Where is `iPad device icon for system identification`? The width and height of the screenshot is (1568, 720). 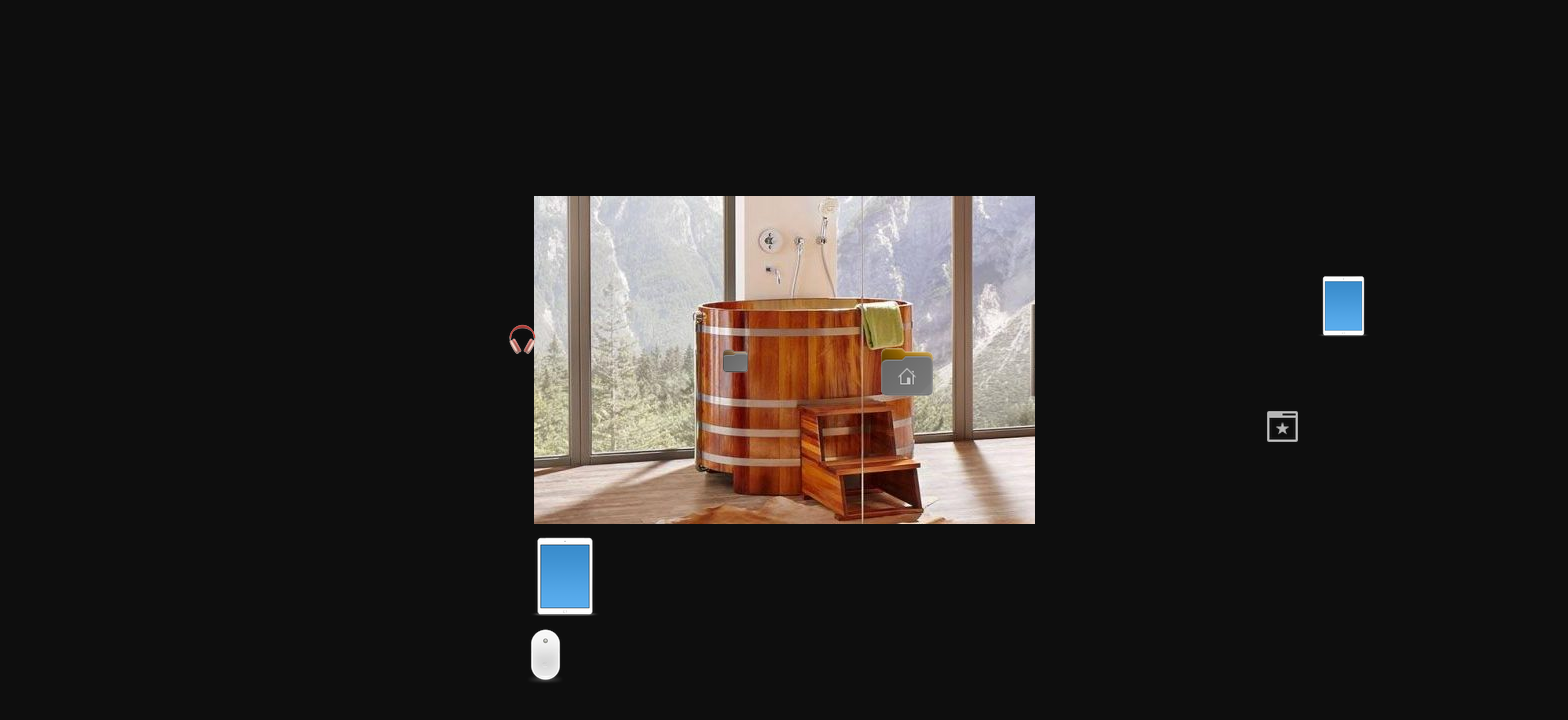
iPad device icon for system identification is located at coordinates (1343, 306).